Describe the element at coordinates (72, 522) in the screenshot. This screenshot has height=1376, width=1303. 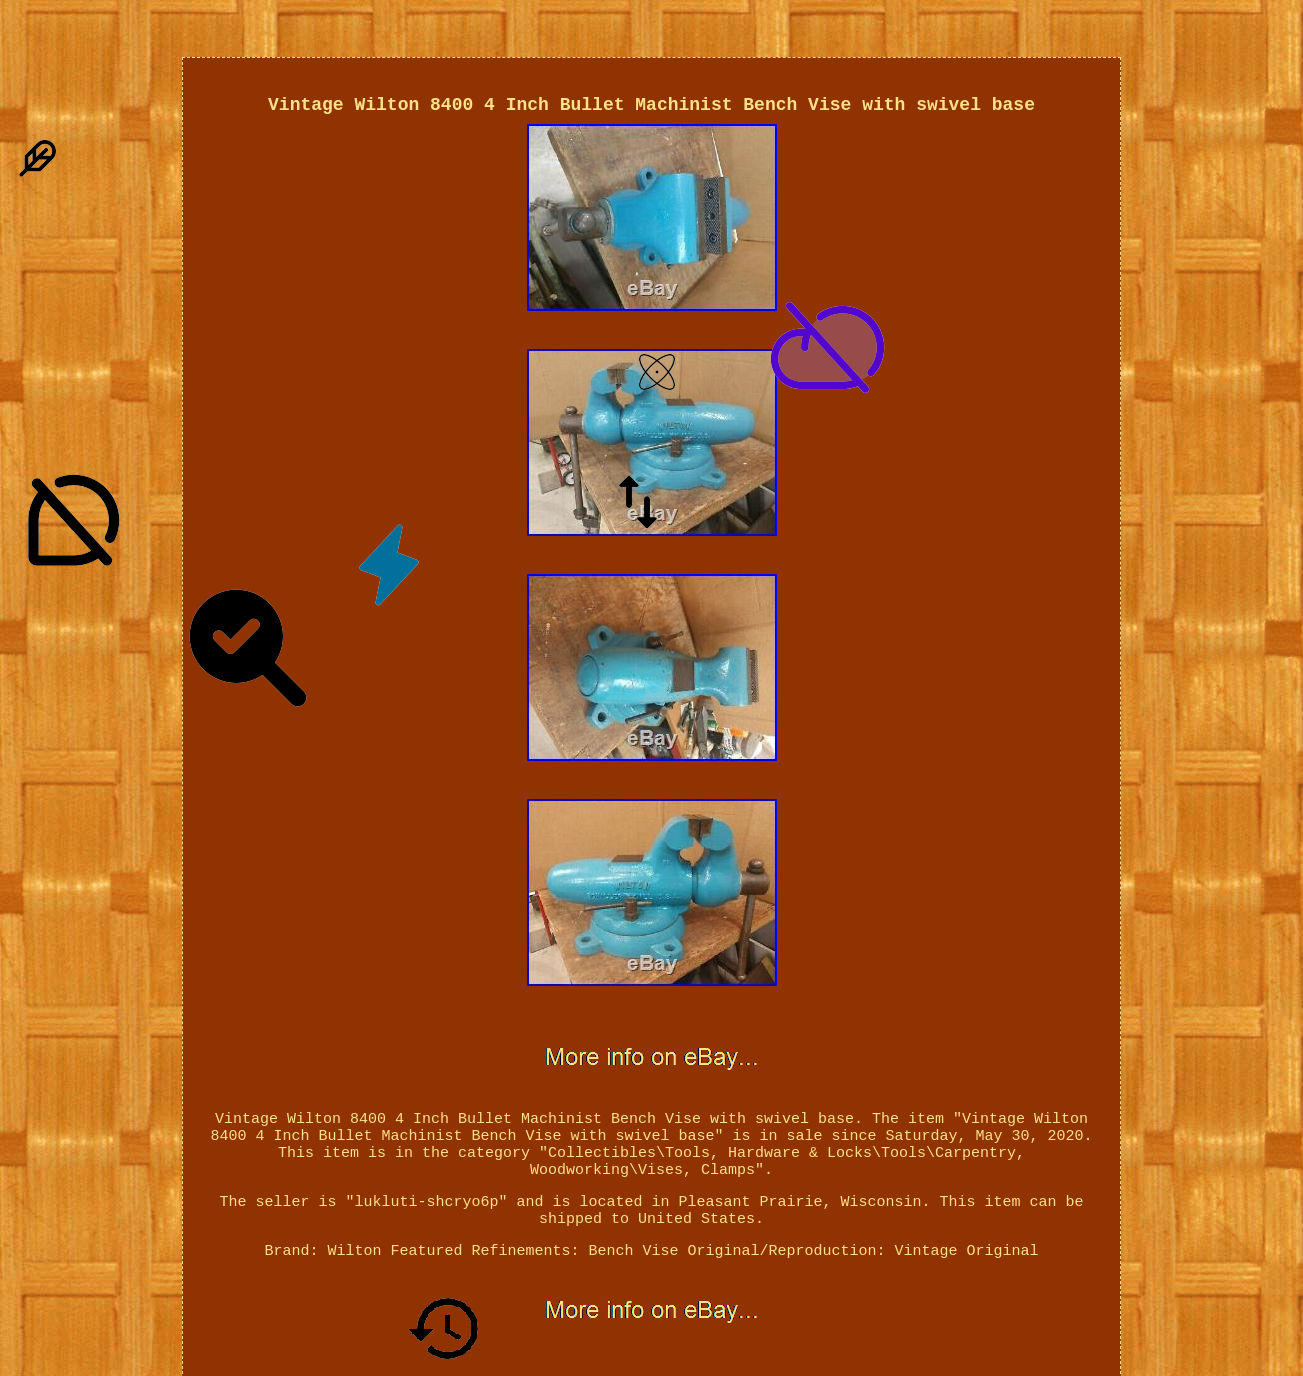
I see `mute or disable chat notifications` at that location.